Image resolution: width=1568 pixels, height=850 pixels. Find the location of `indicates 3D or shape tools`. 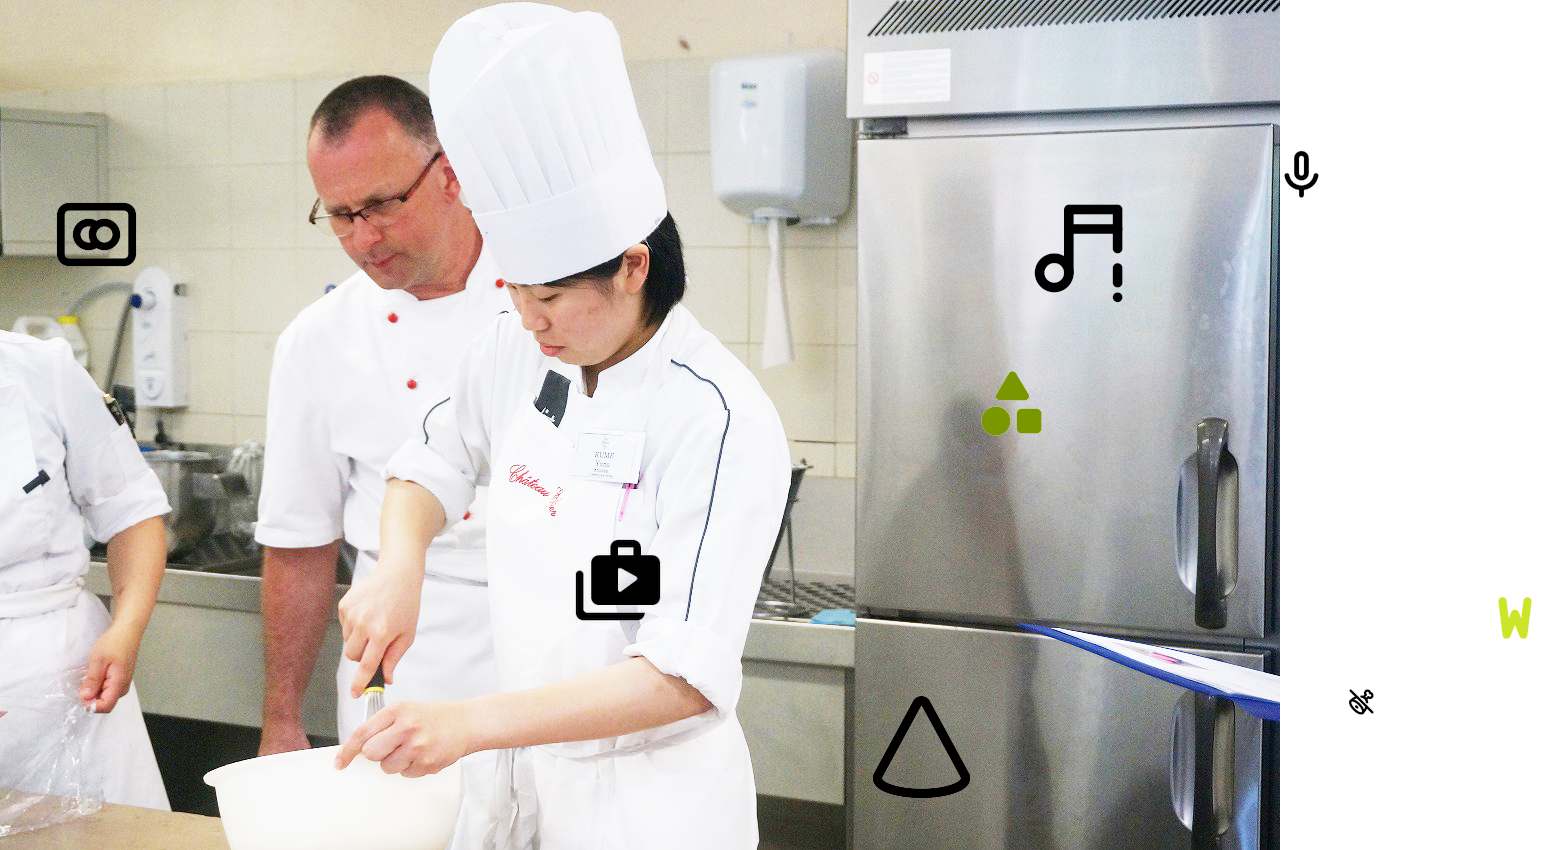

indicates 3D or shape tools is located at coordinates (921, 749).